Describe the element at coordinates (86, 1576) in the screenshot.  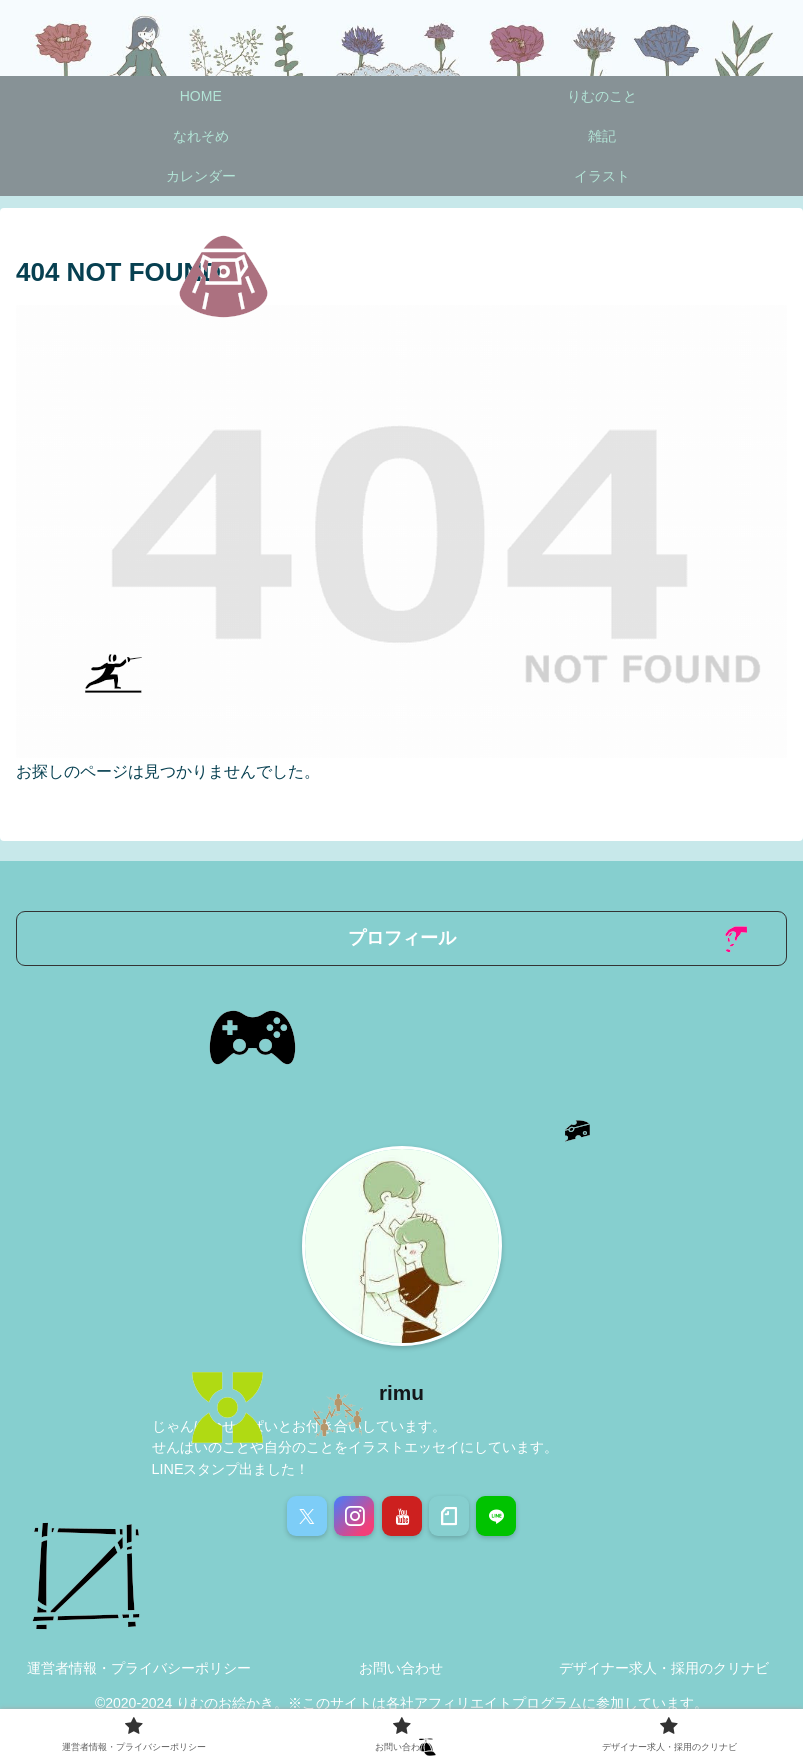
I see `frame or crop an image` at that location.